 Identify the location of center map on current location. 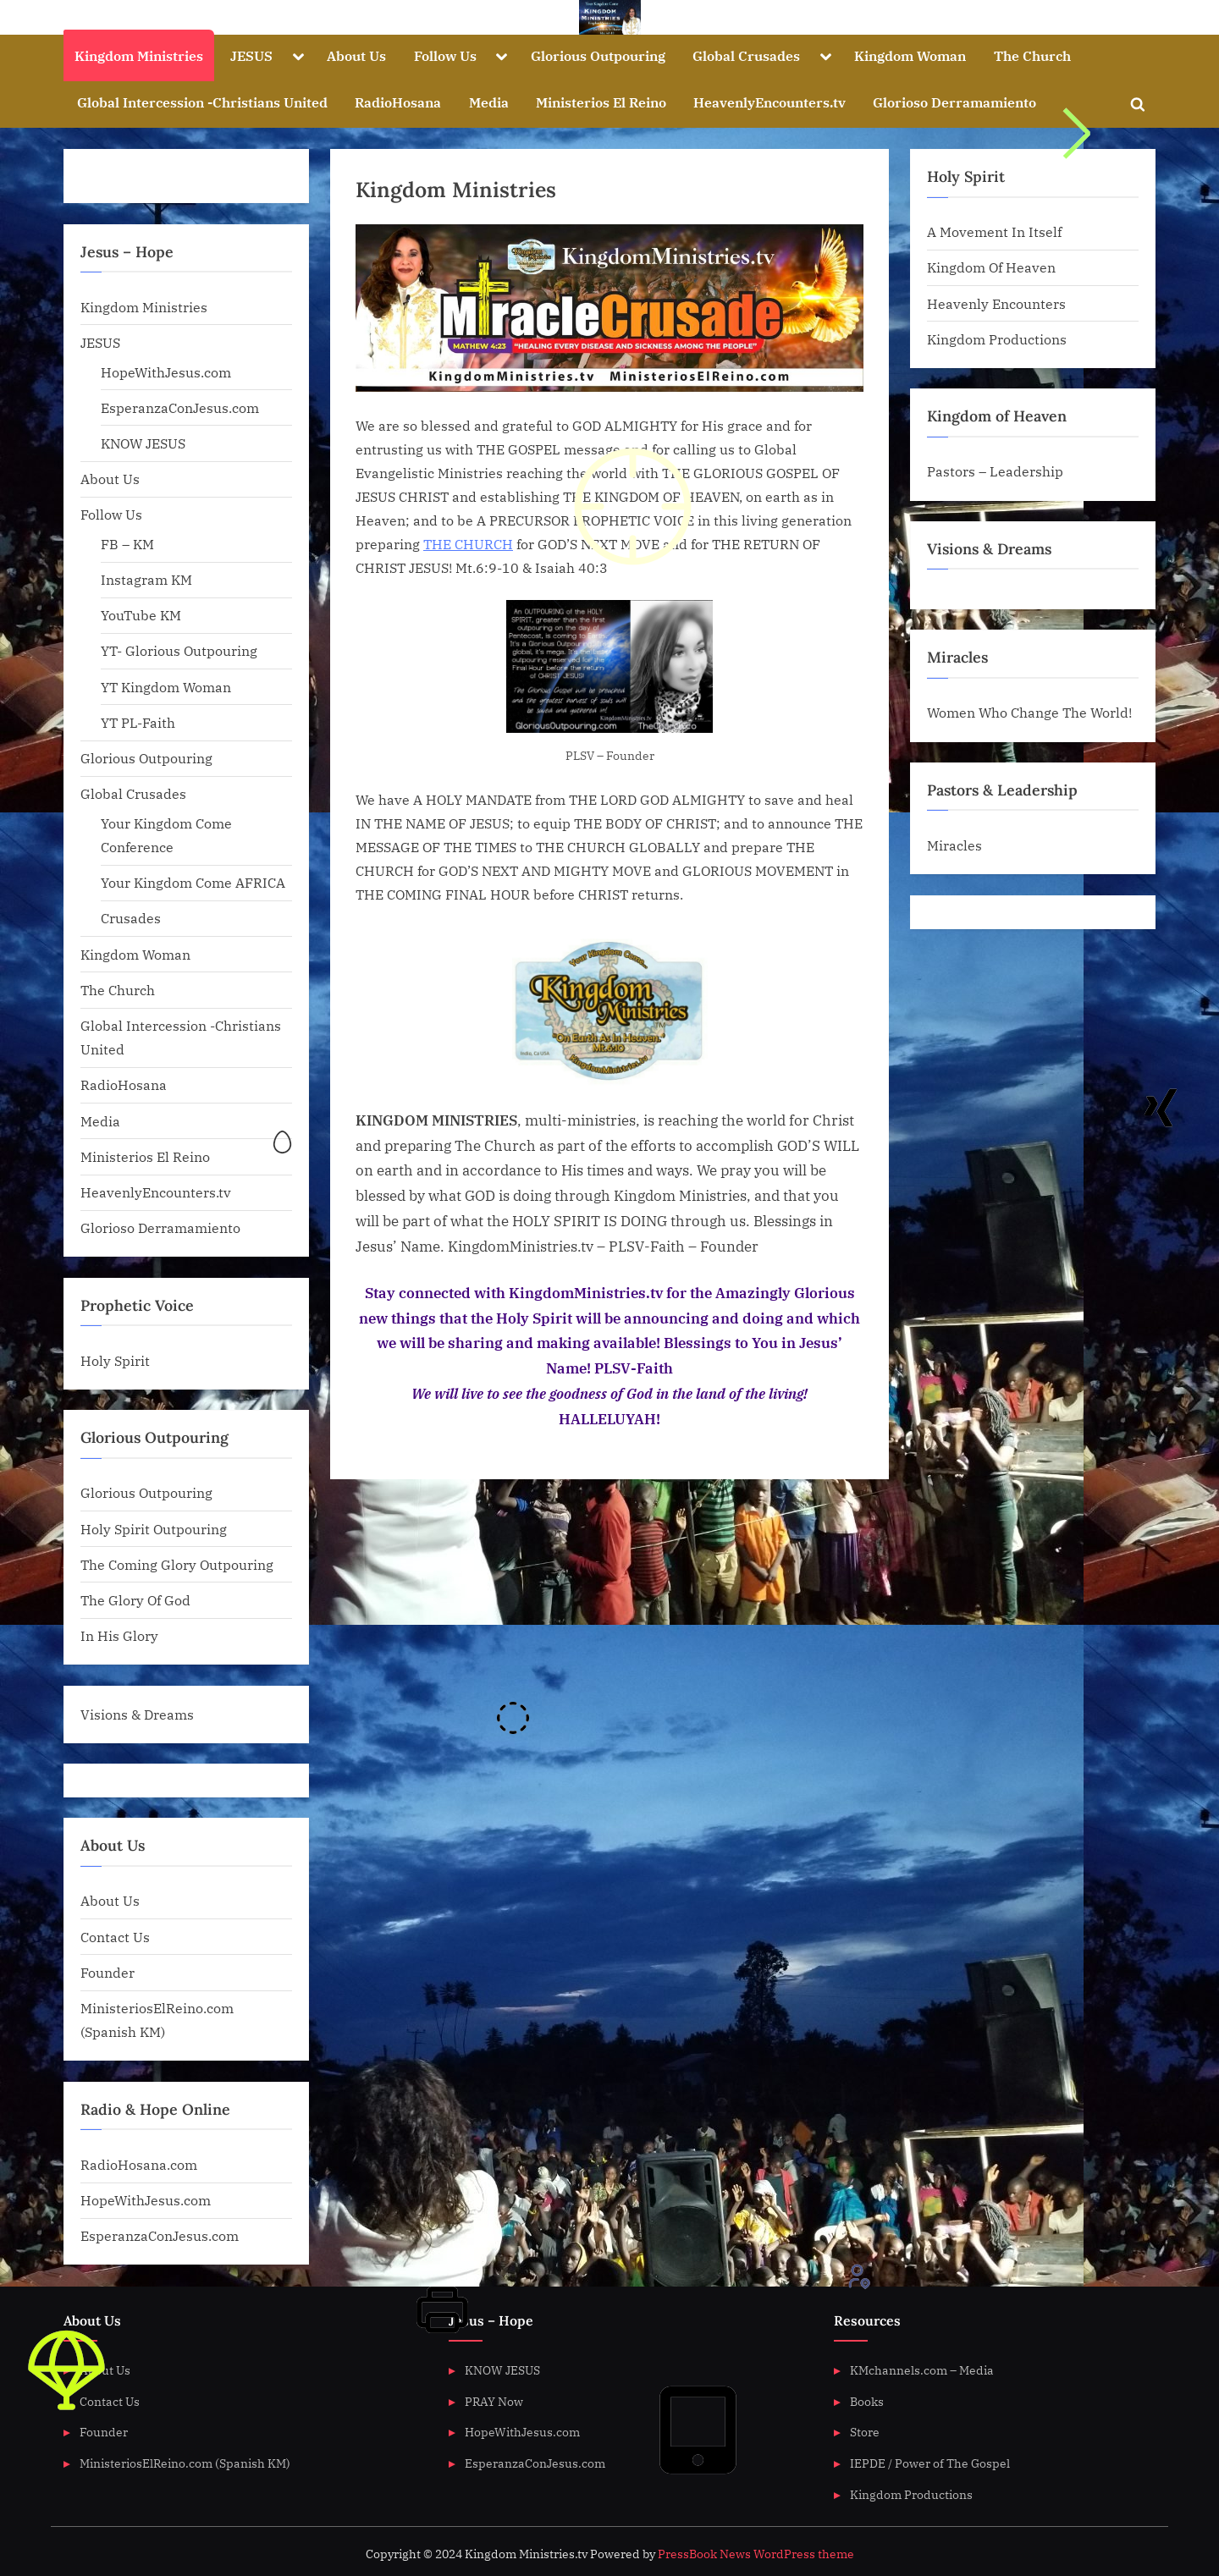
(632, 506).